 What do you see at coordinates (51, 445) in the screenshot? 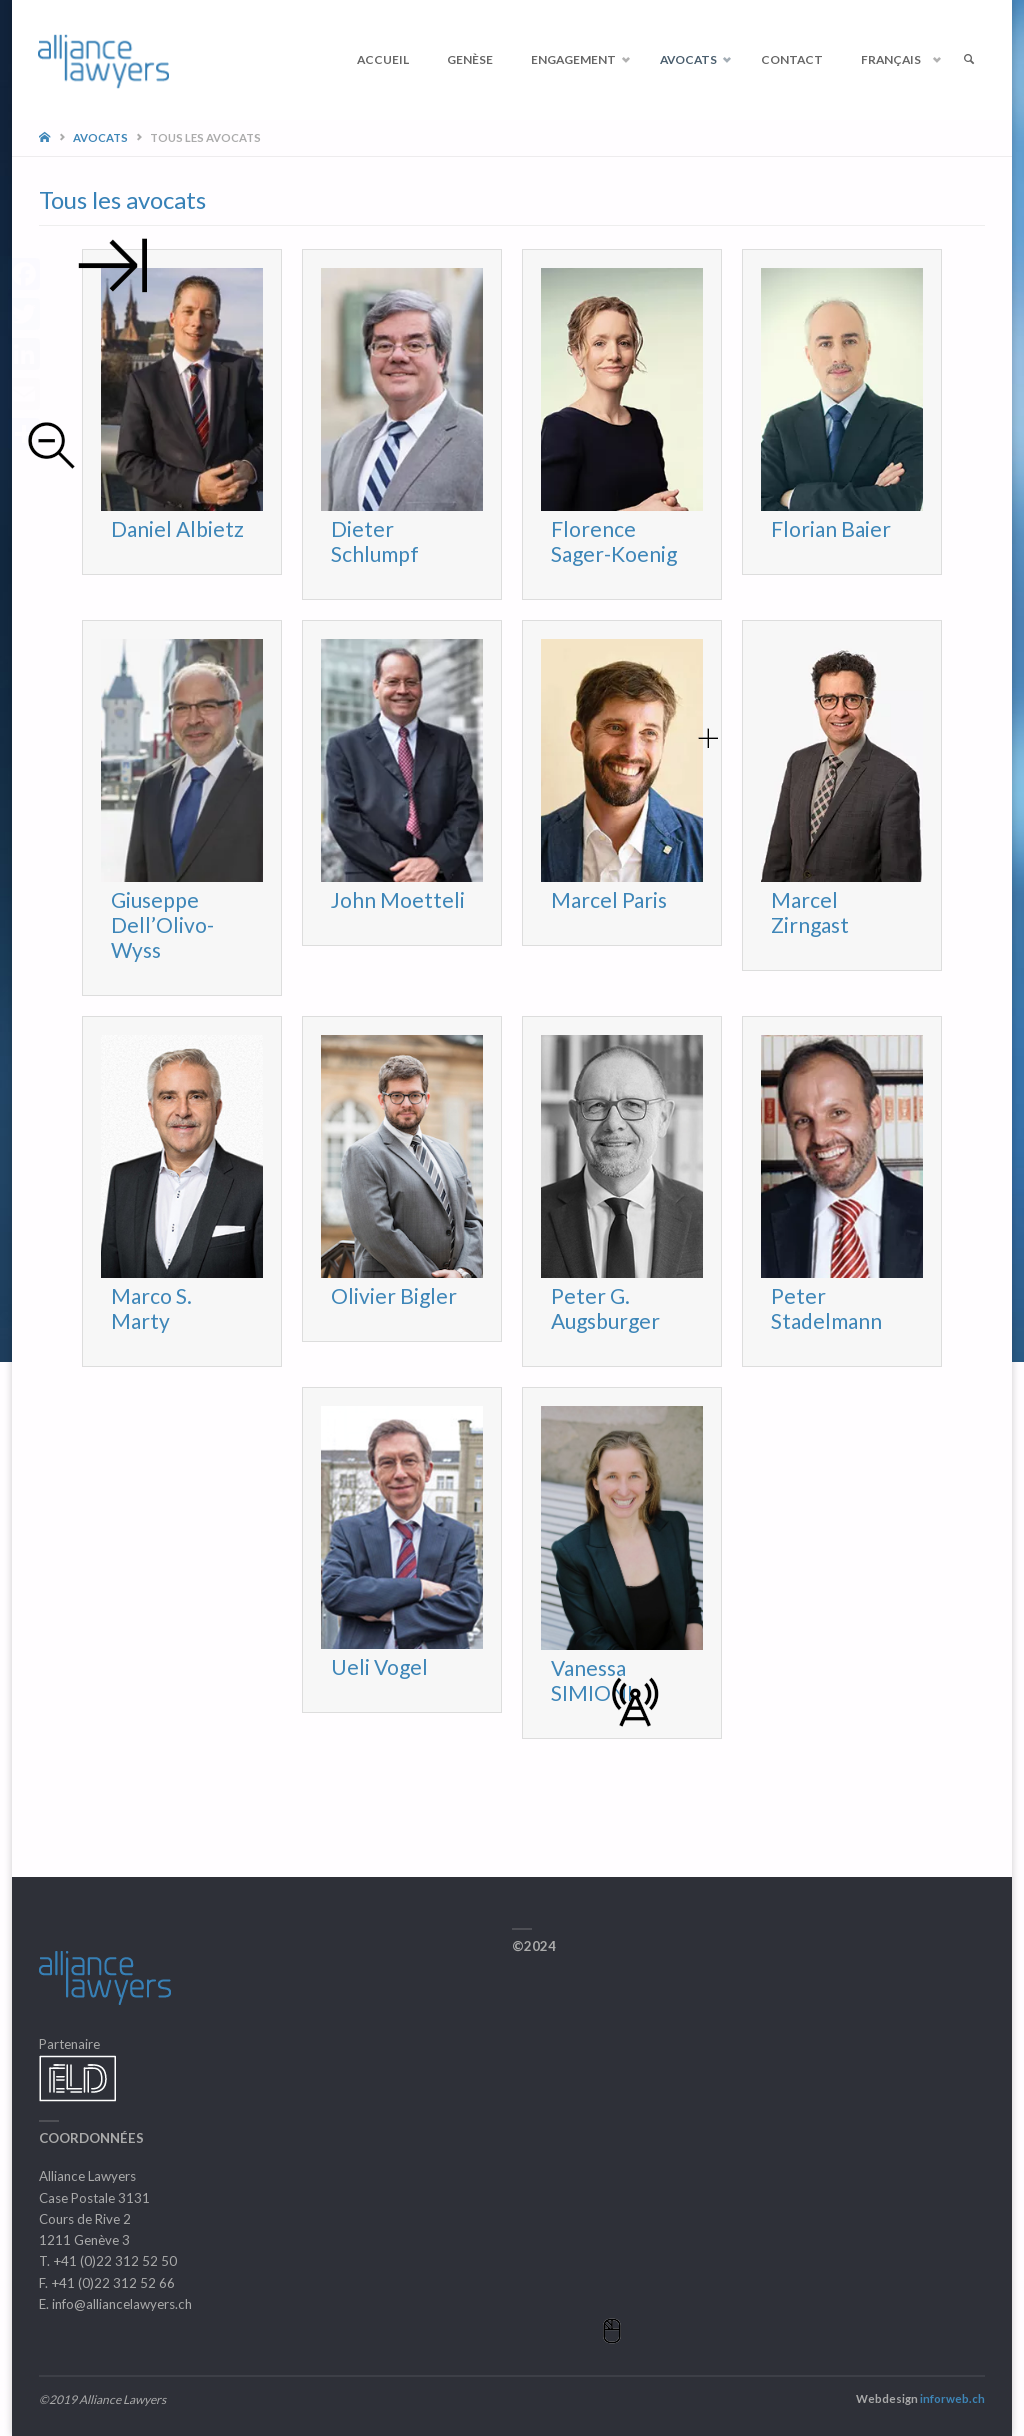
I see `zoom out to see more content` at bounding box center [51, 445].